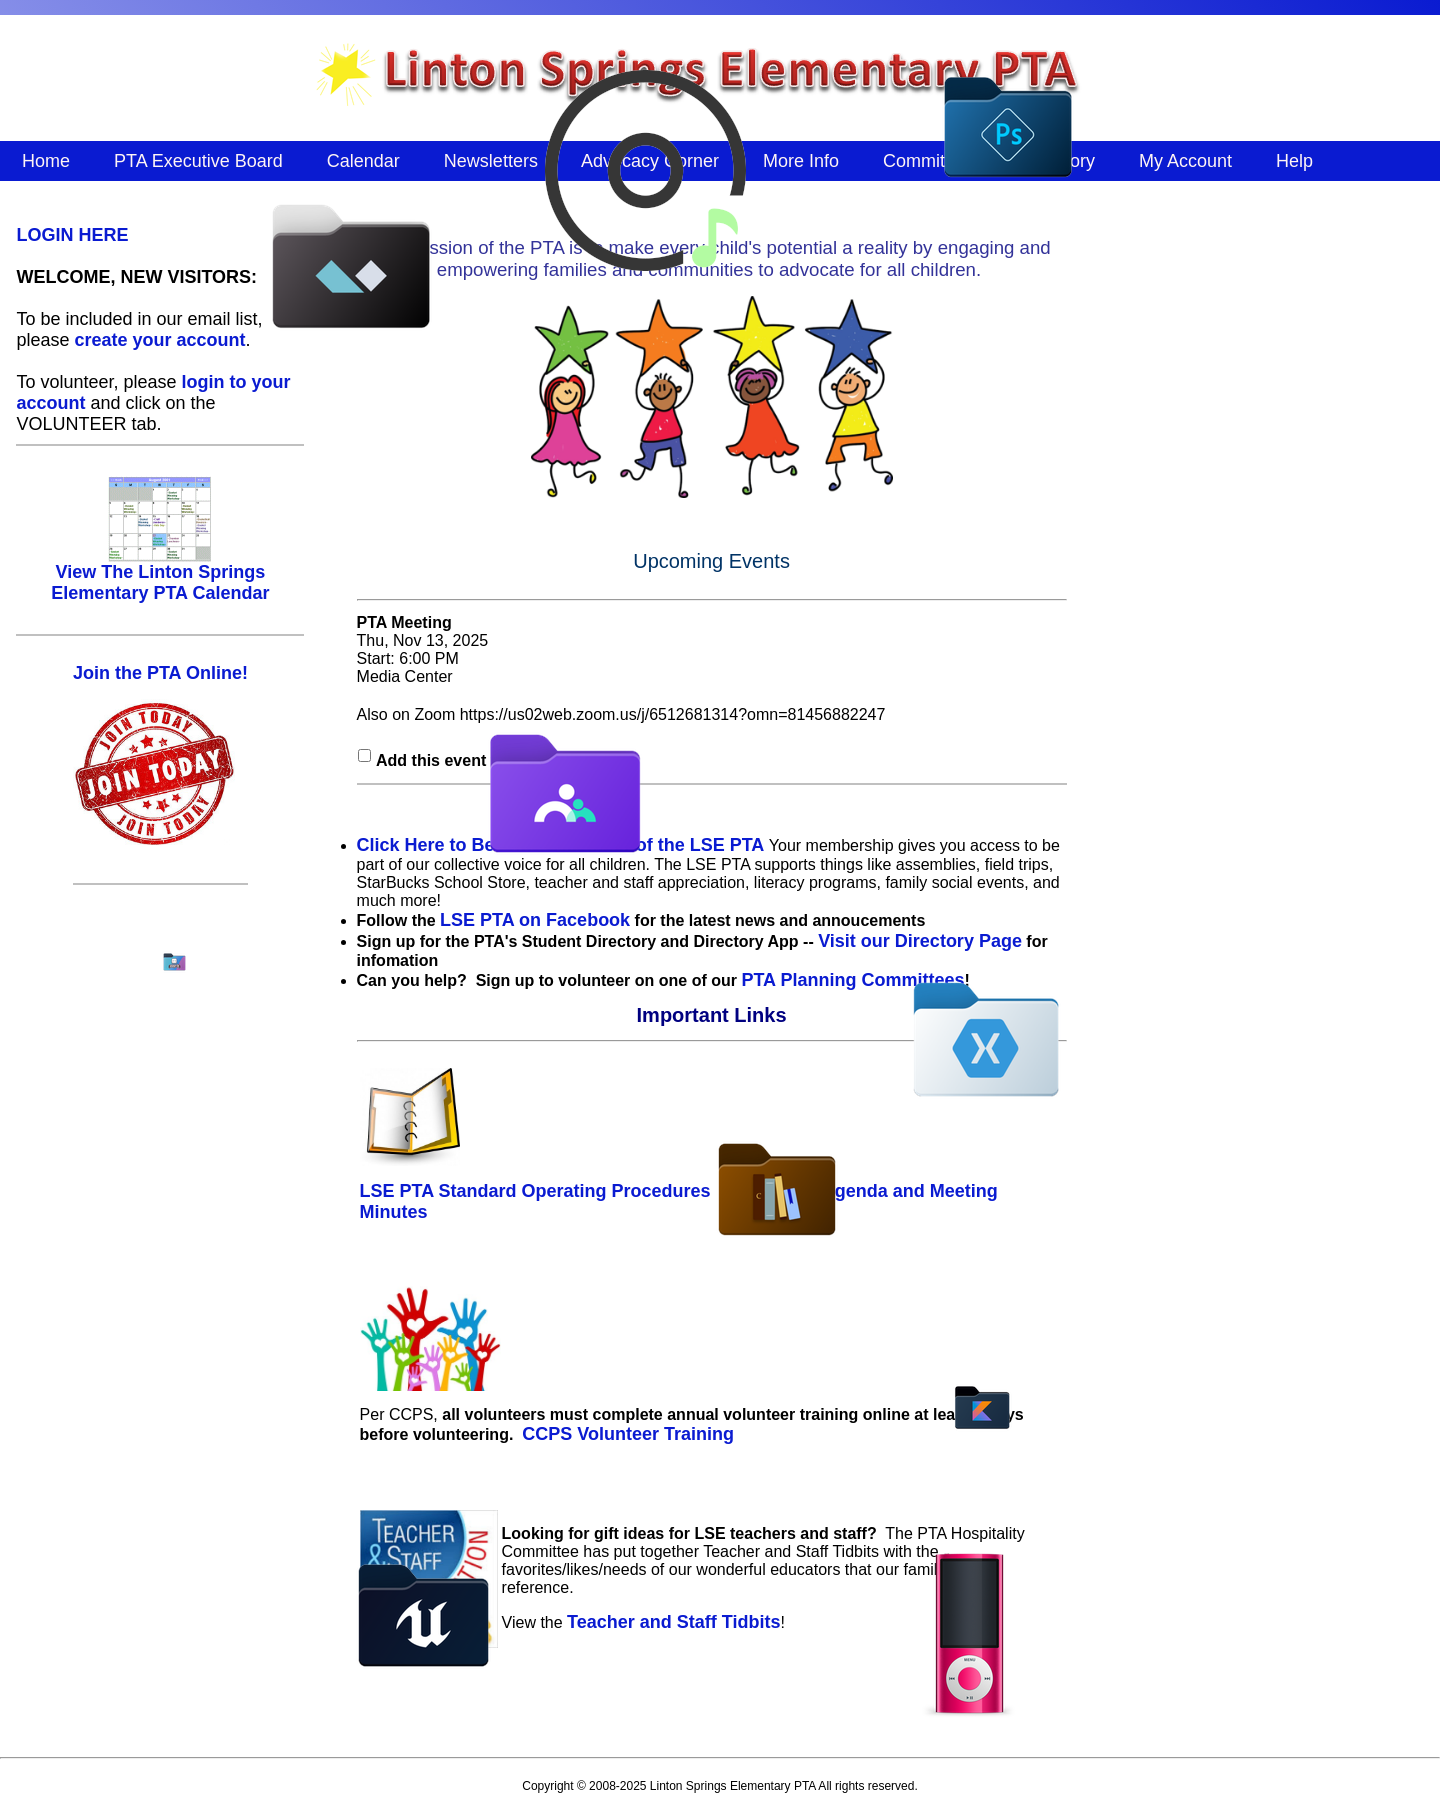 The image size is (1440, 1803). Describe the element at coordinates (968, 1635) in the screenshot. I see `connect or sync a pink iPod nano device` at that location.